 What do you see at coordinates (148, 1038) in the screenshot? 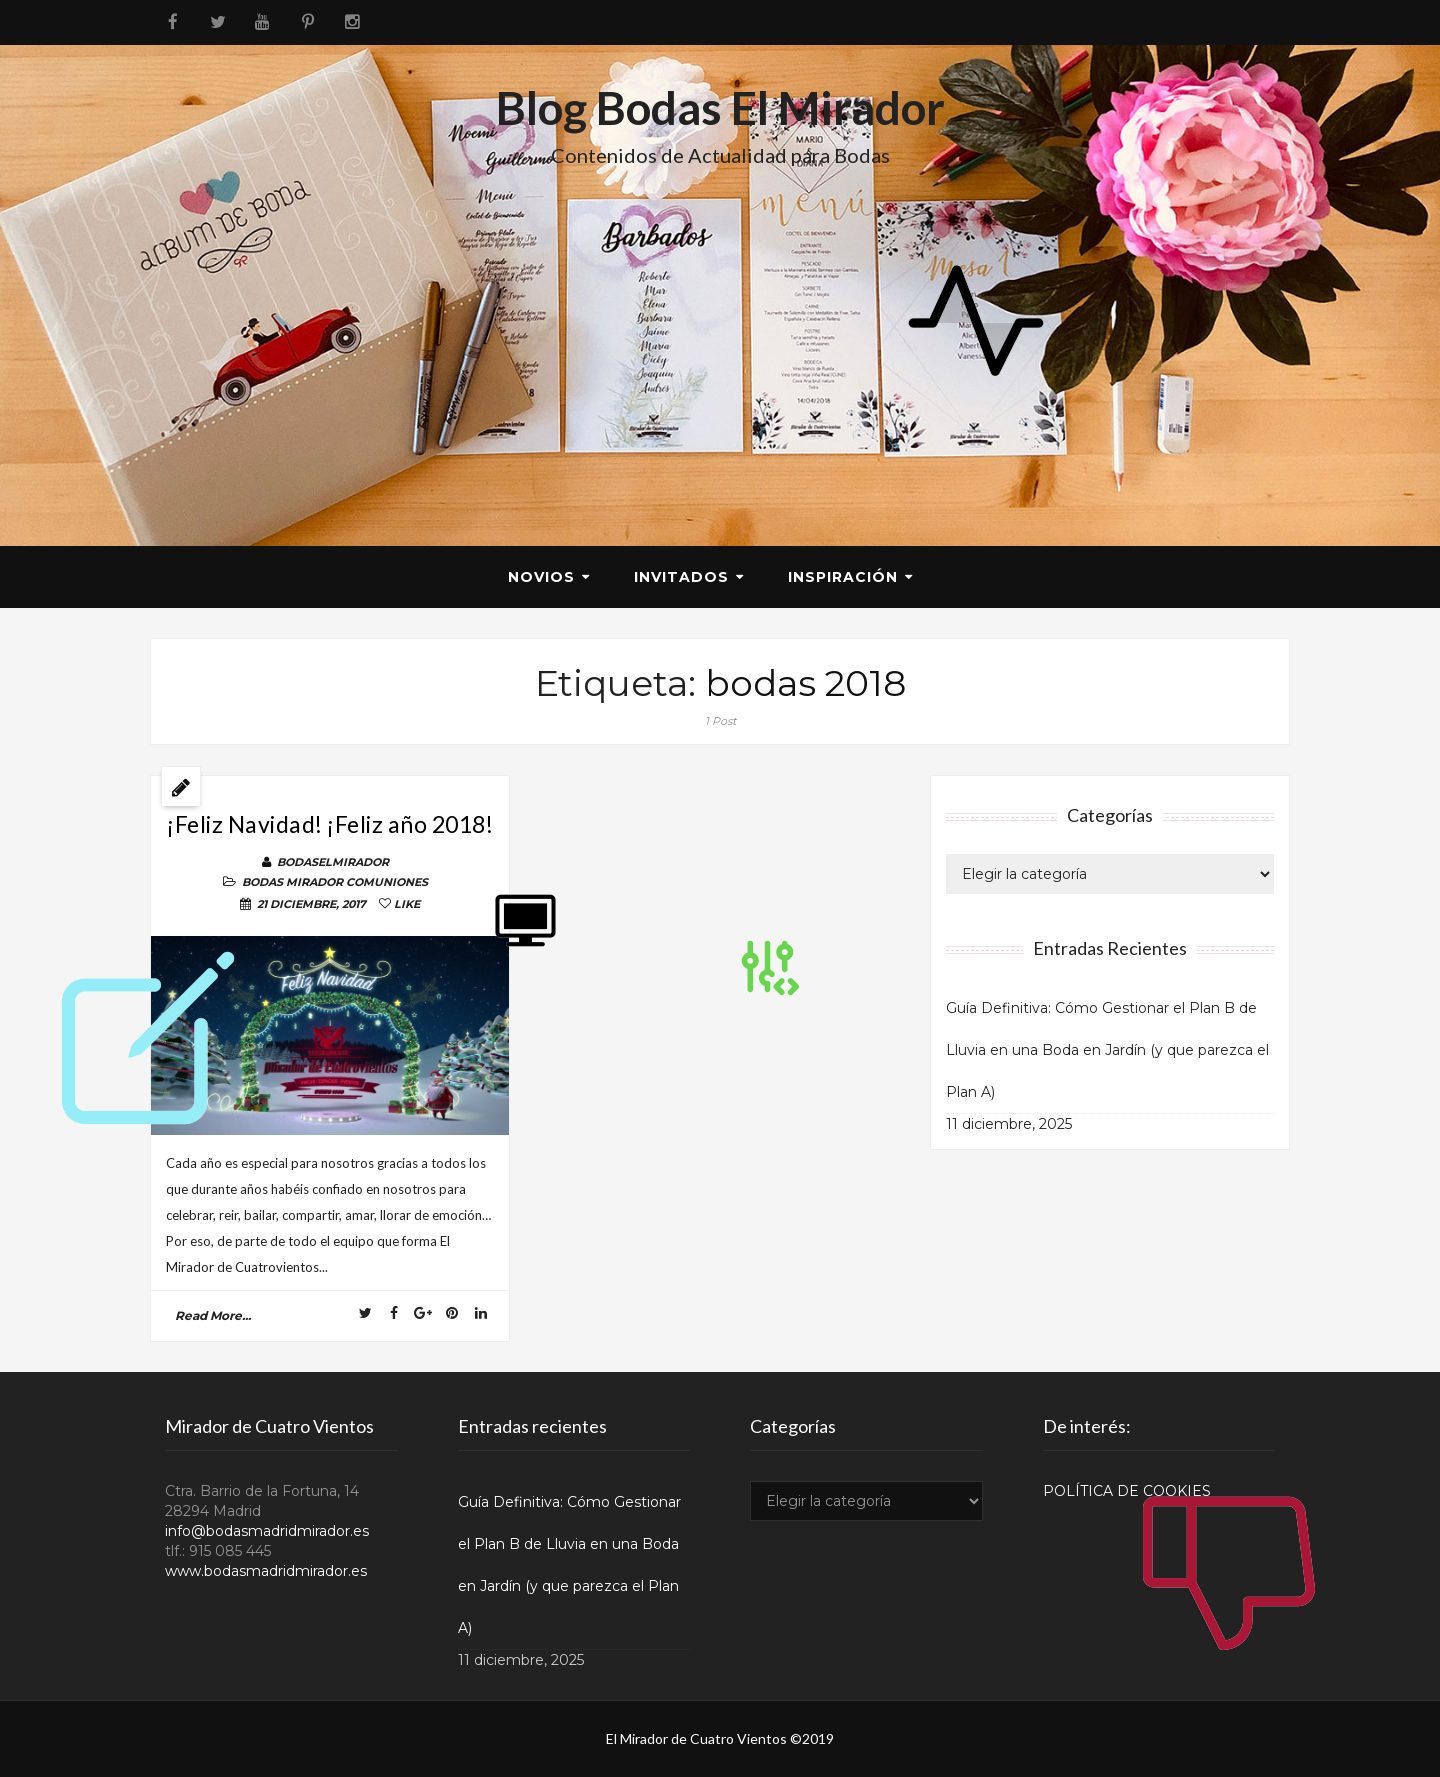
I see `create or compose new content` at bounding box center [148, 1038].